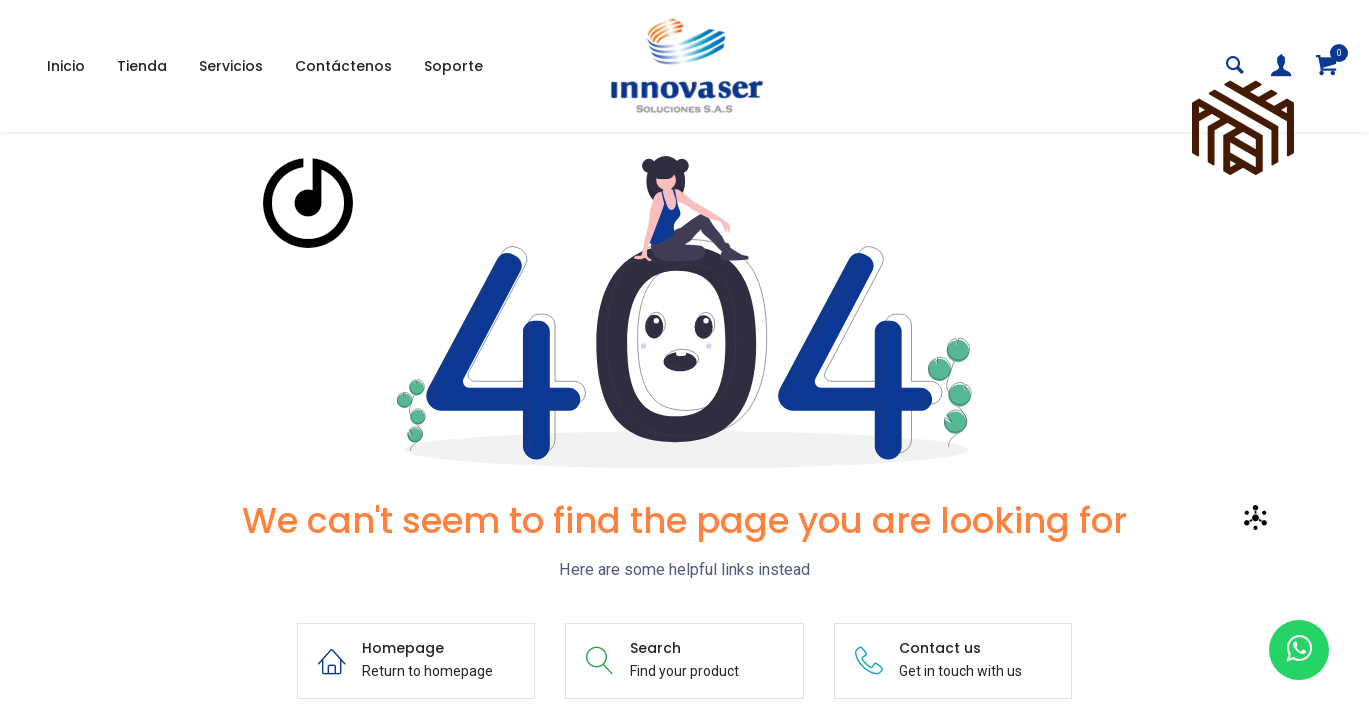 This screenshot has width=1369, height=720. I want to click on google cloud pub/sub service logo, so click(1255, 517).